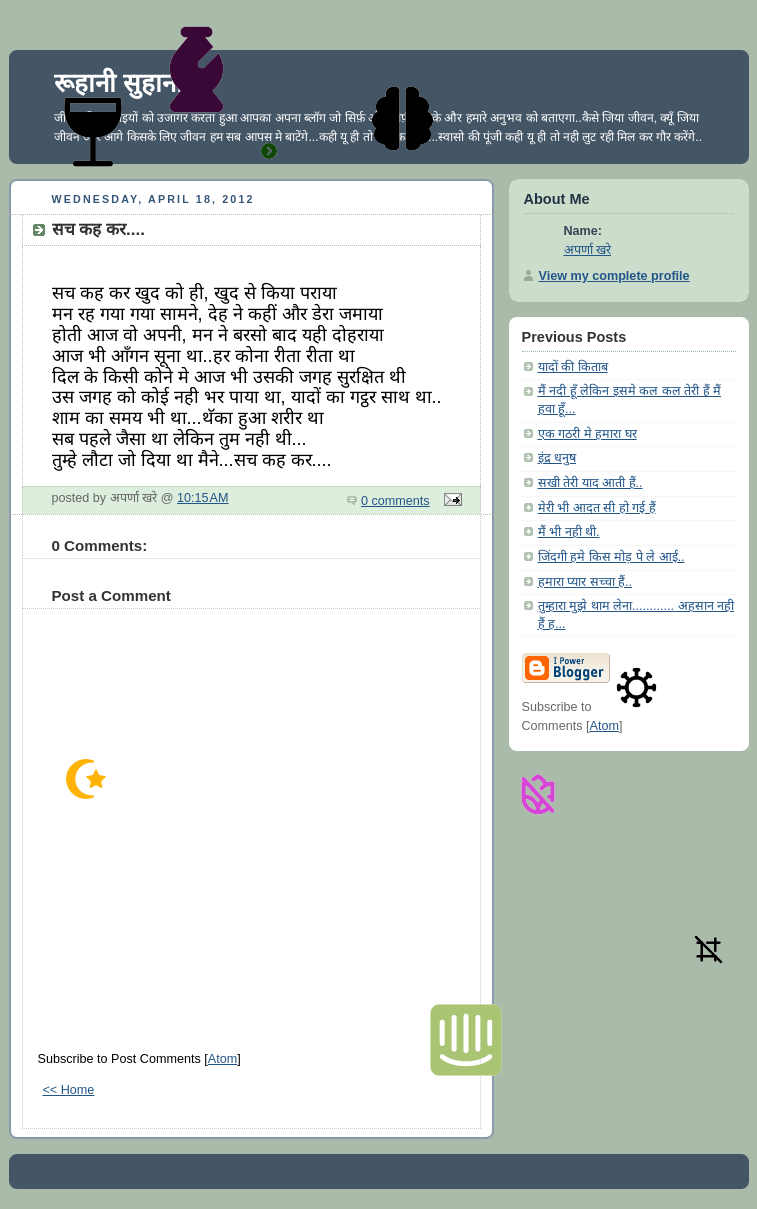  What do you see at coordinates (402, 118) in the screenshot?
I see `access AI or smart features` at bounding box center [402, 118].